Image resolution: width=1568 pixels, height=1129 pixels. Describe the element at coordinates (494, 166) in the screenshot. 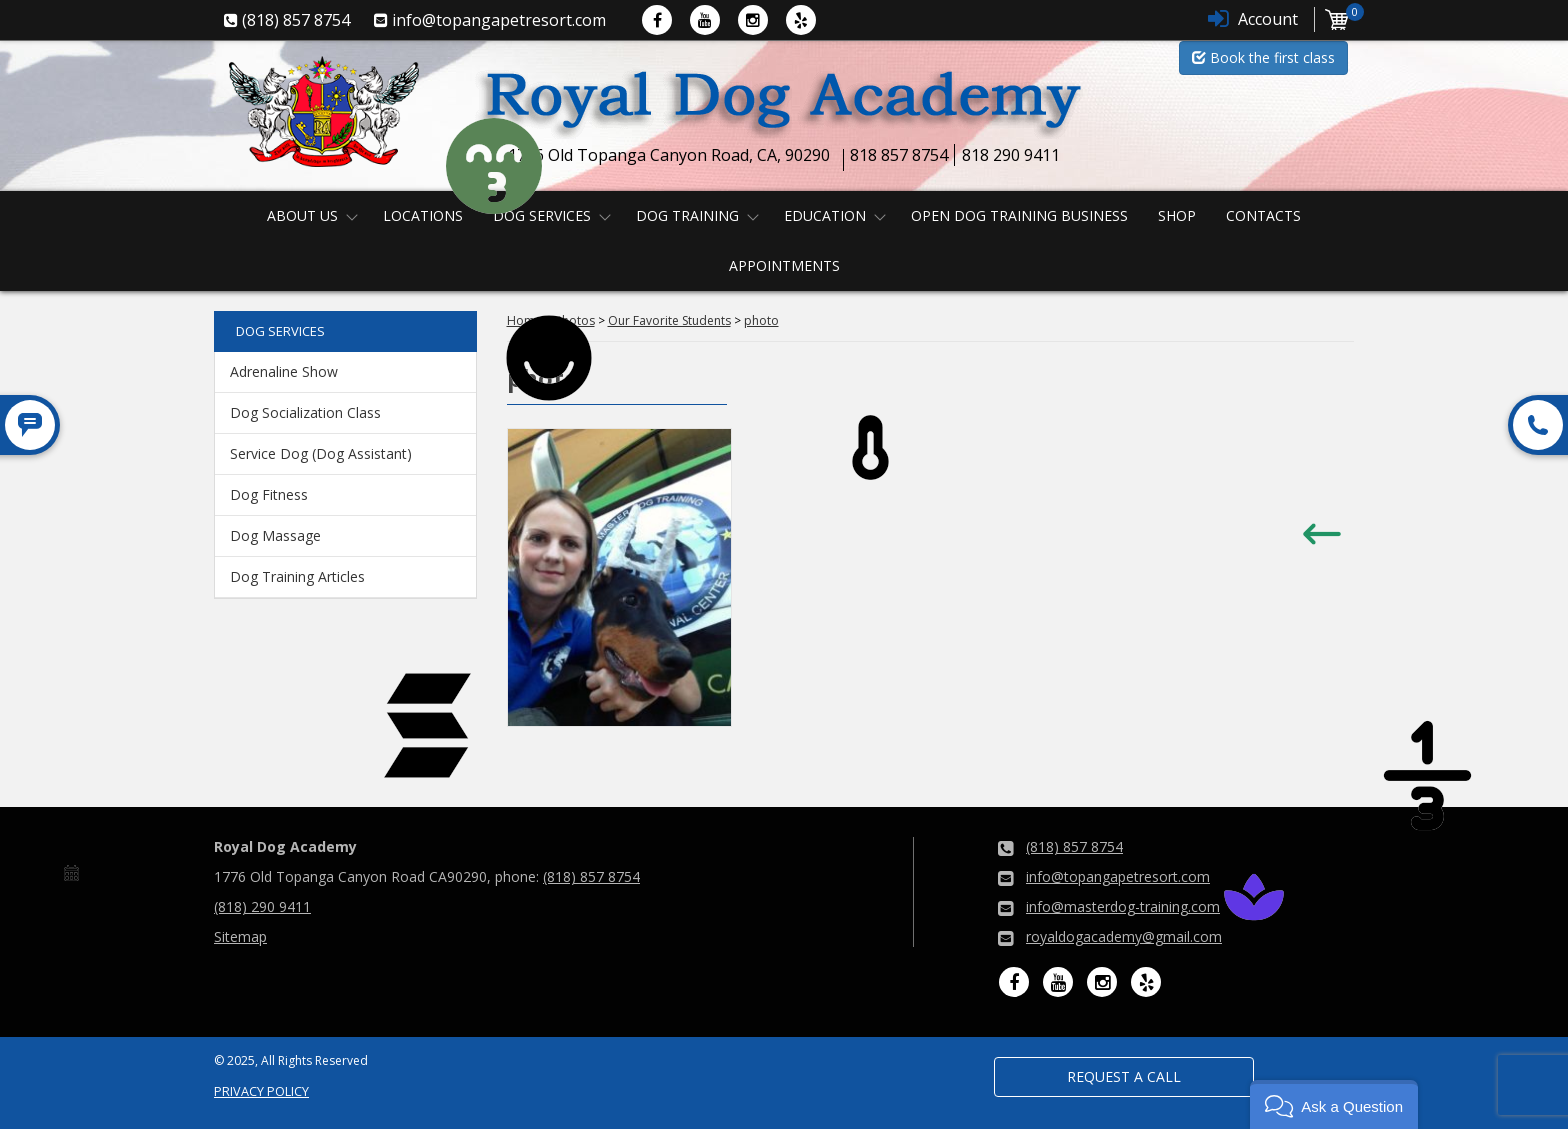

I see `send a kiss or affectionate reaction` at that location.